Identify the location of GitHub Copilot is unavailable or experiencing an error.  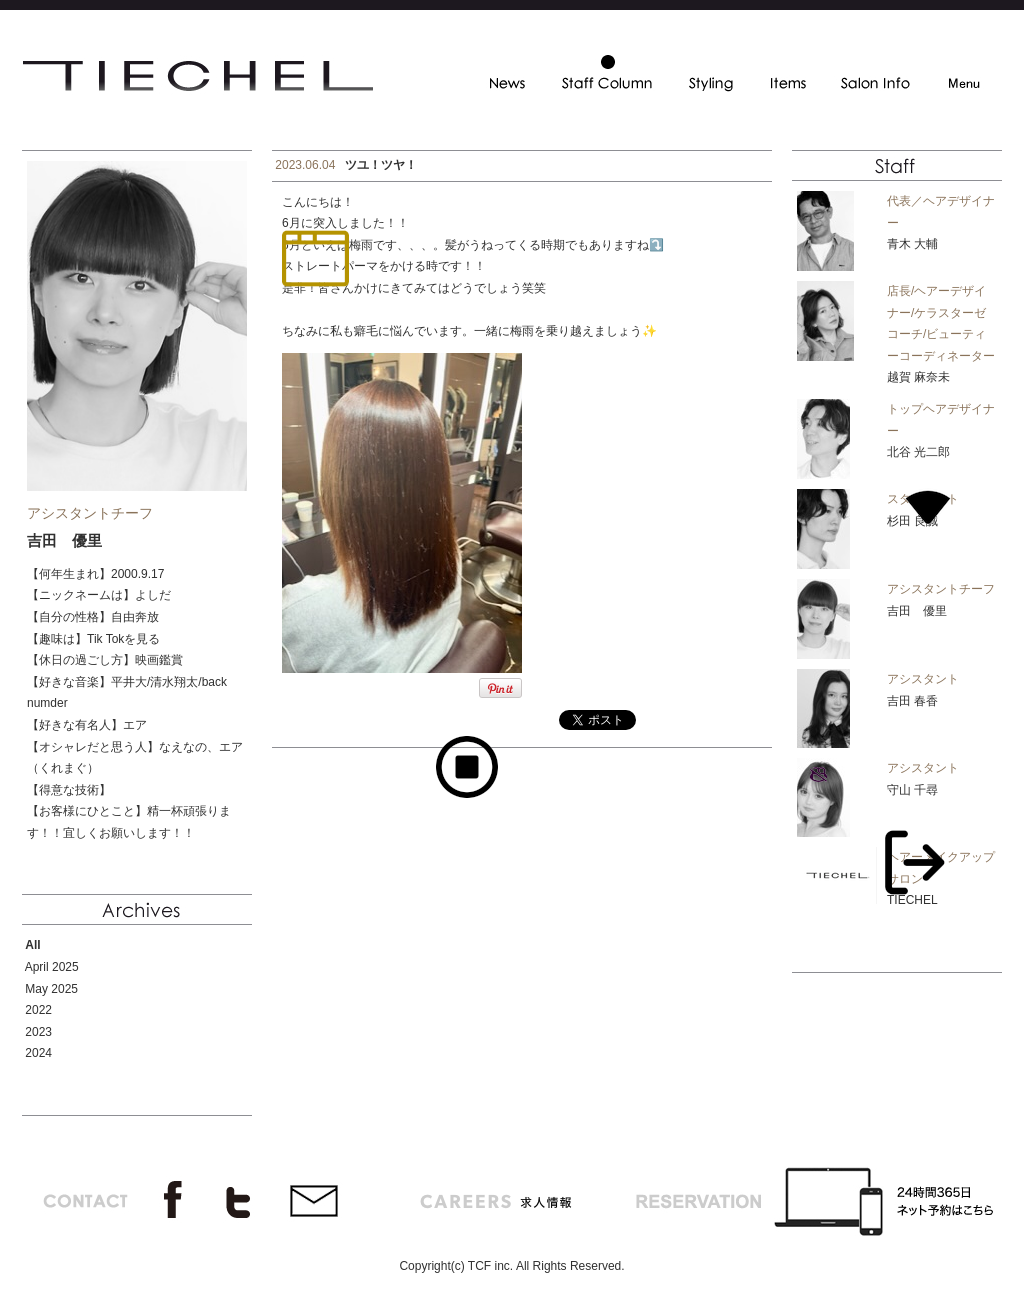
(818, 774).